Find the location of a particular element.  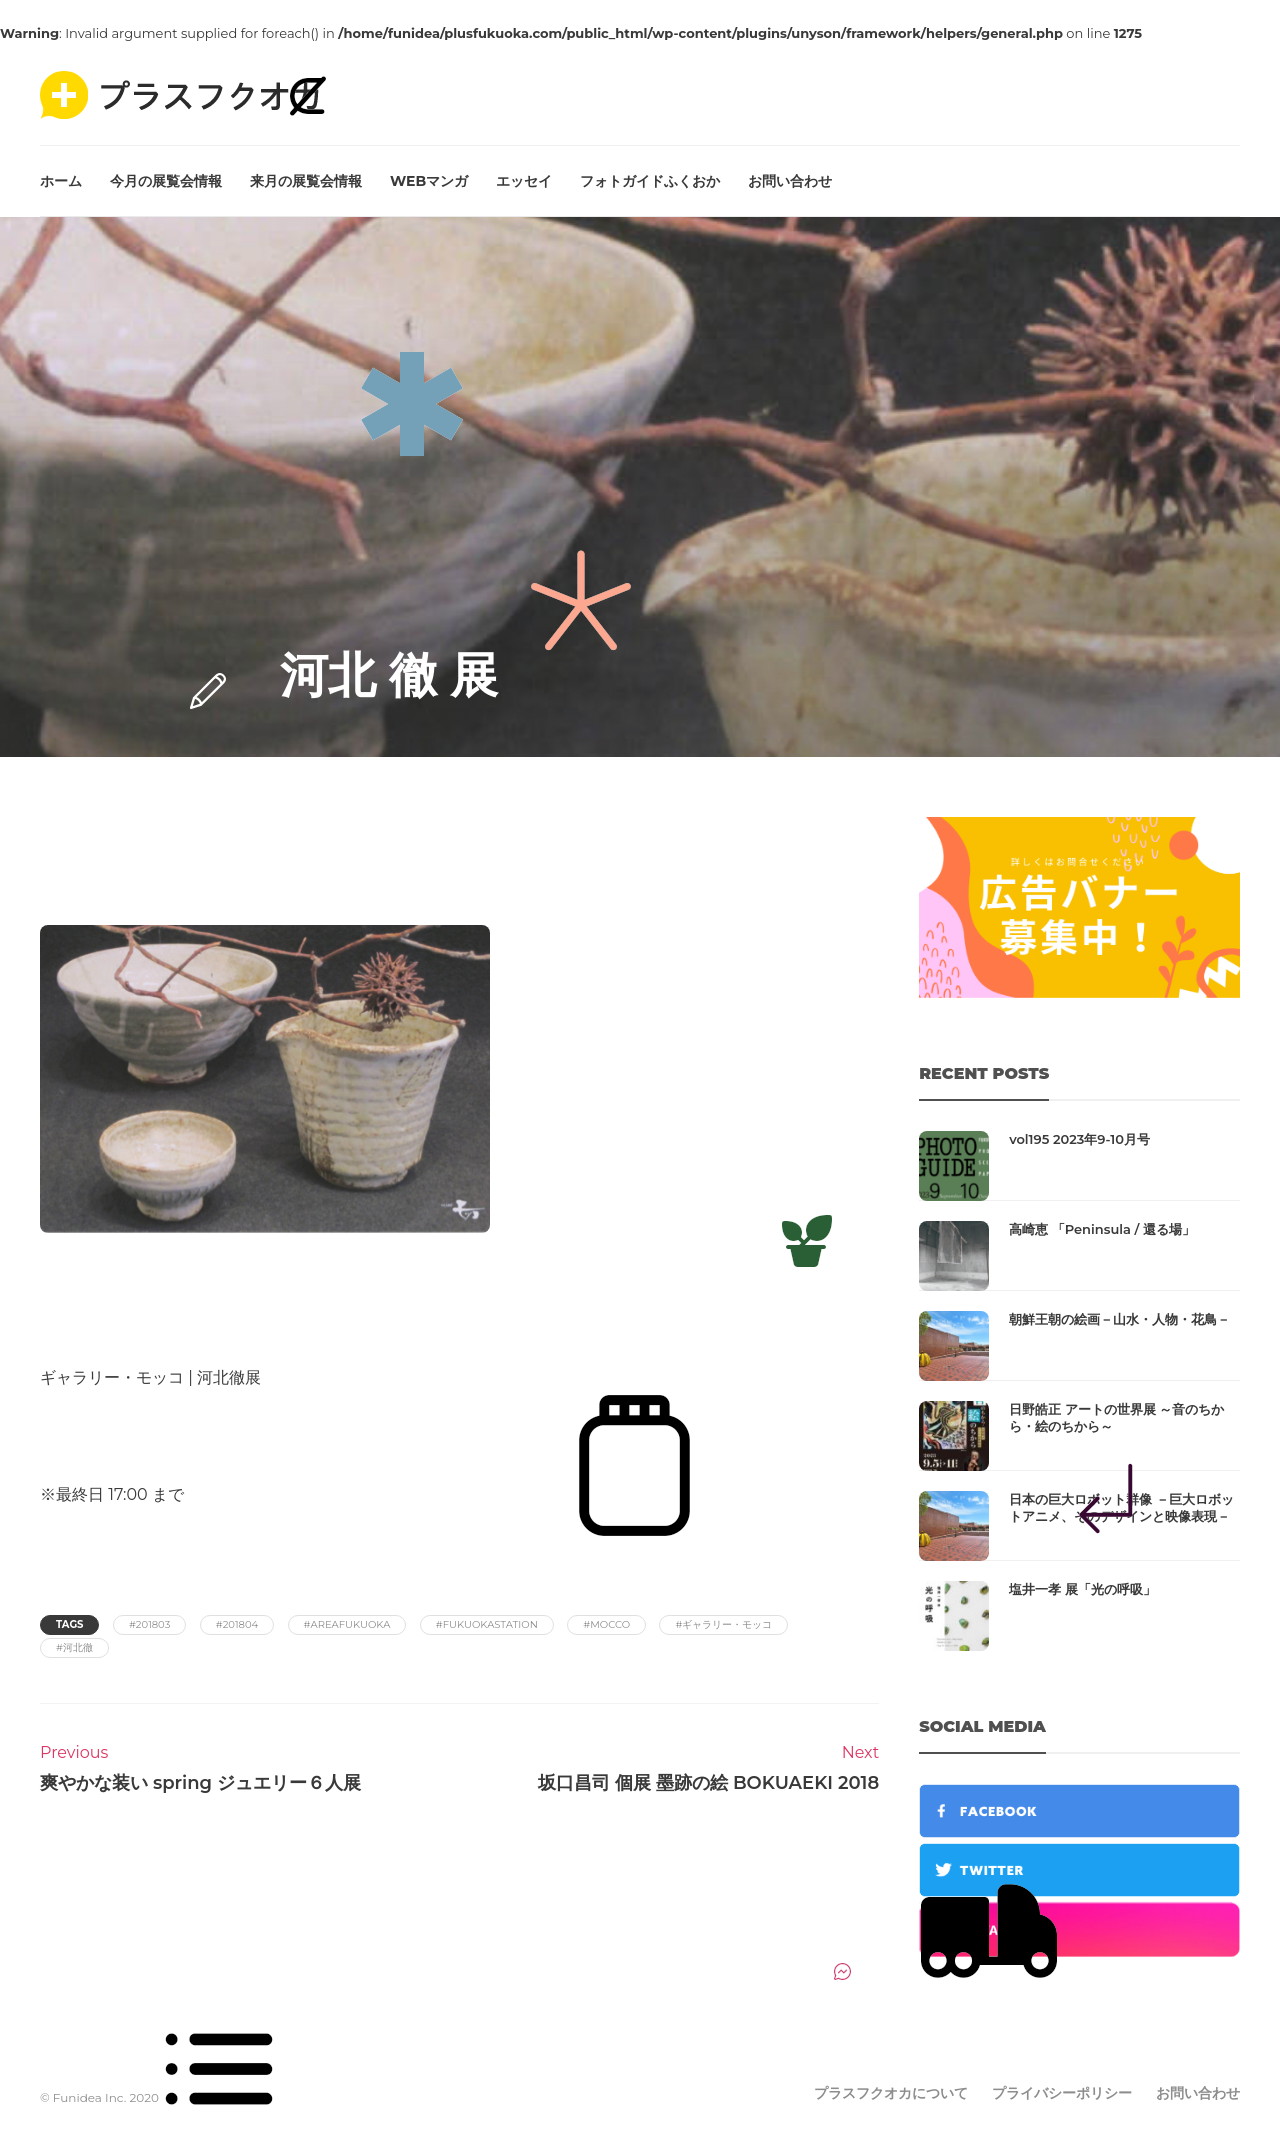

go back or return to previous step is located at coordinates (1108, 1498).